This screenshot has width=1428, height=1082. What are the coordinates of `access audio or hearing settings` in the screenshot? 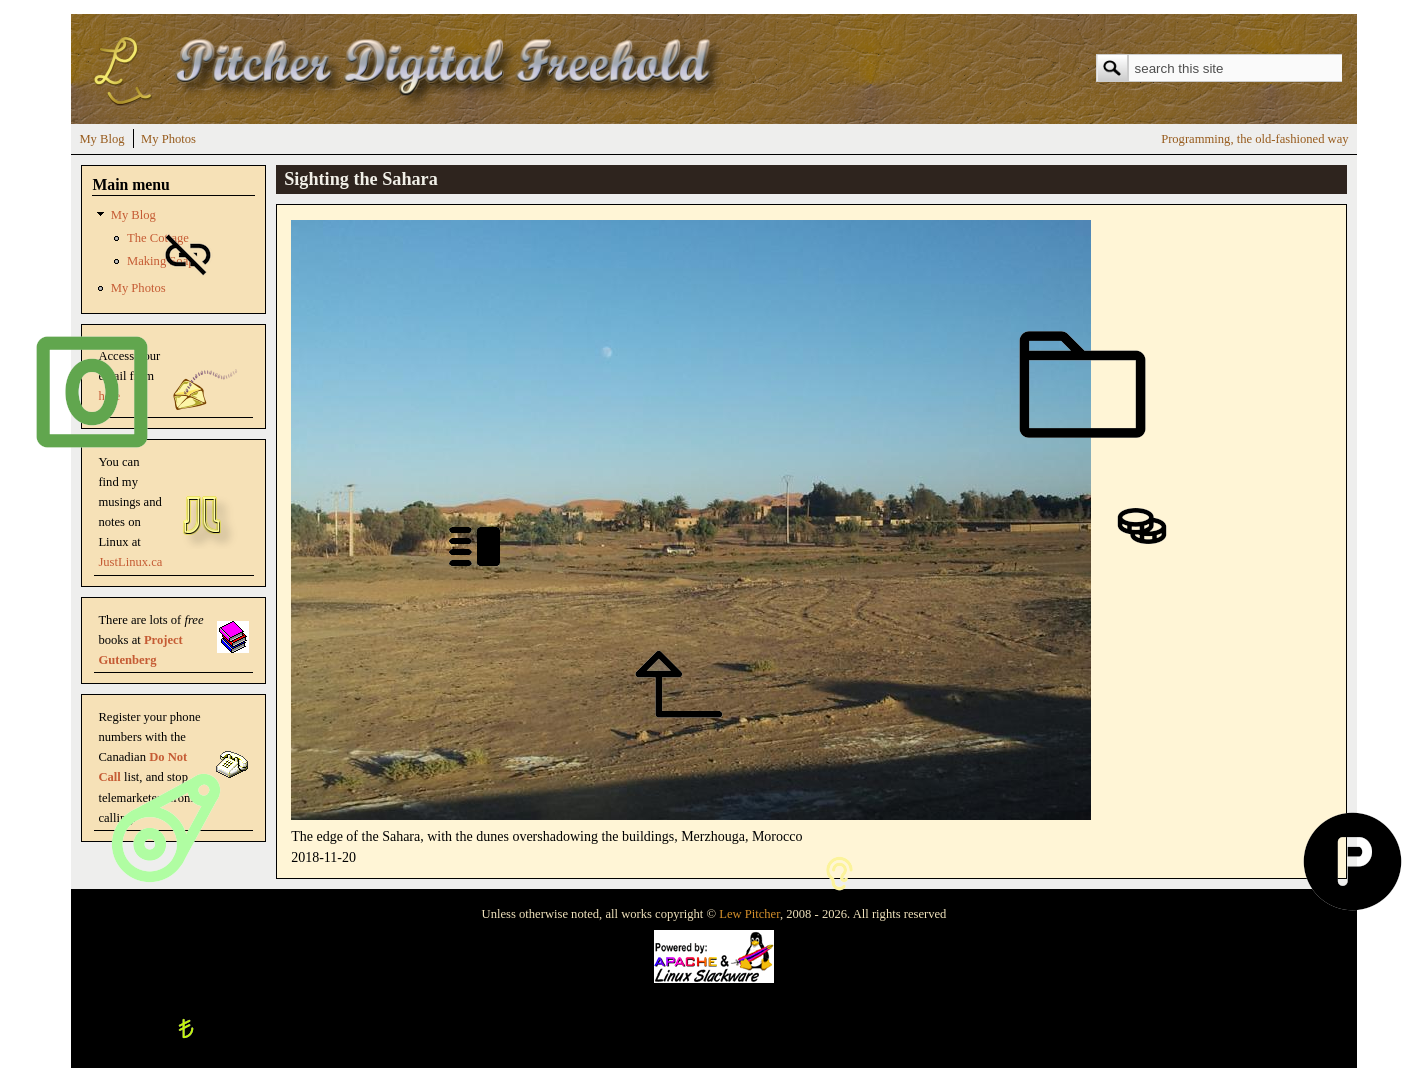 It's located at (839, 873).